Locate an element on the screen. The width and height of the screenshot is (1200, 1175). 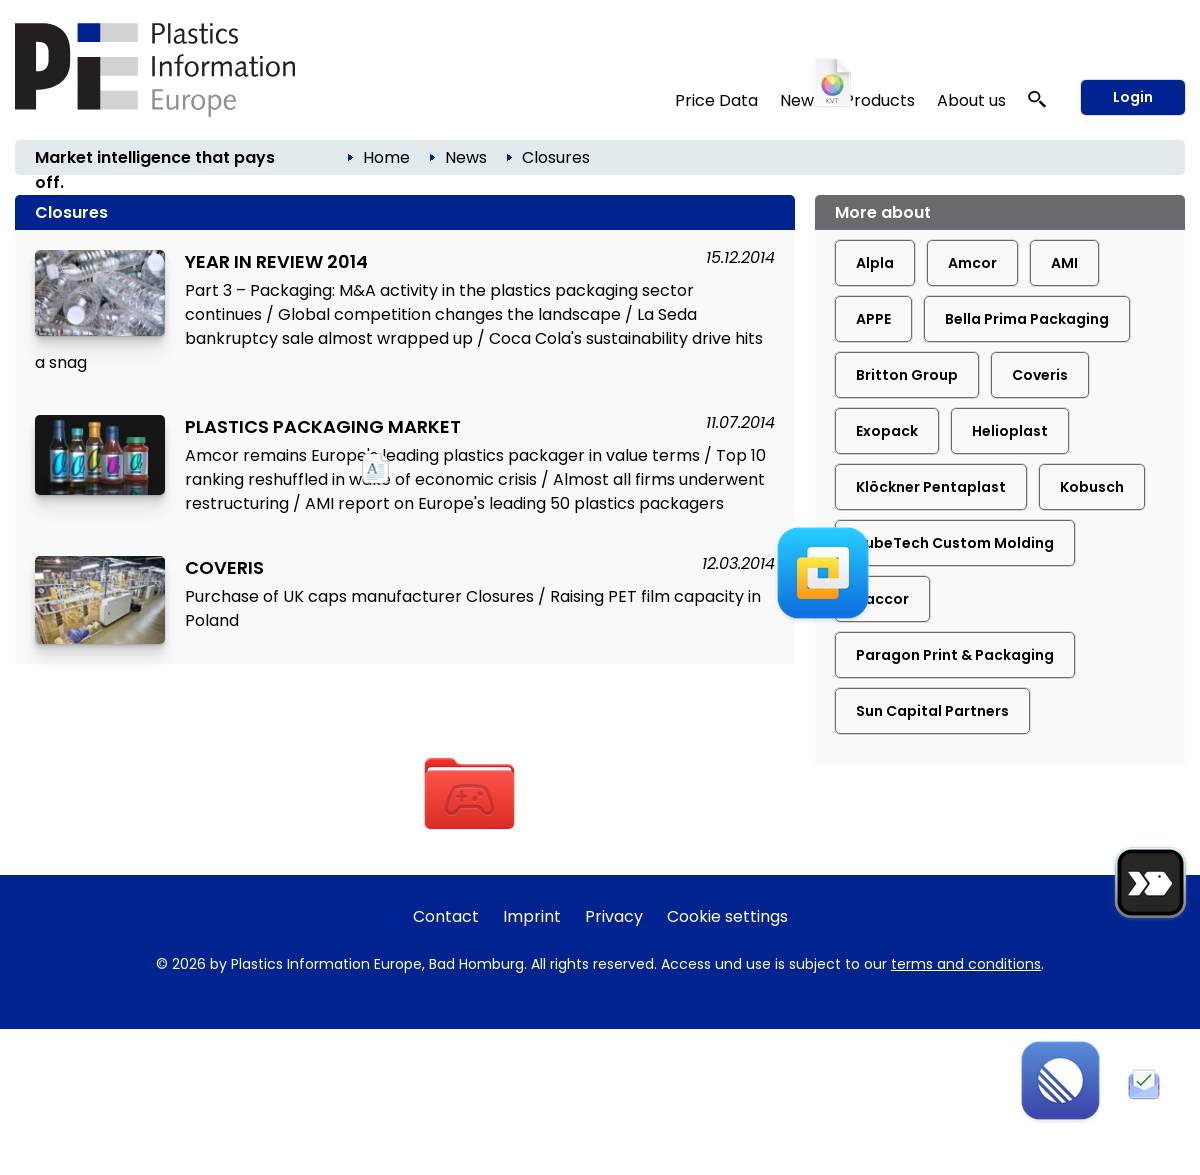
open fish shell terminal application is located at coordinates (1150, 882).